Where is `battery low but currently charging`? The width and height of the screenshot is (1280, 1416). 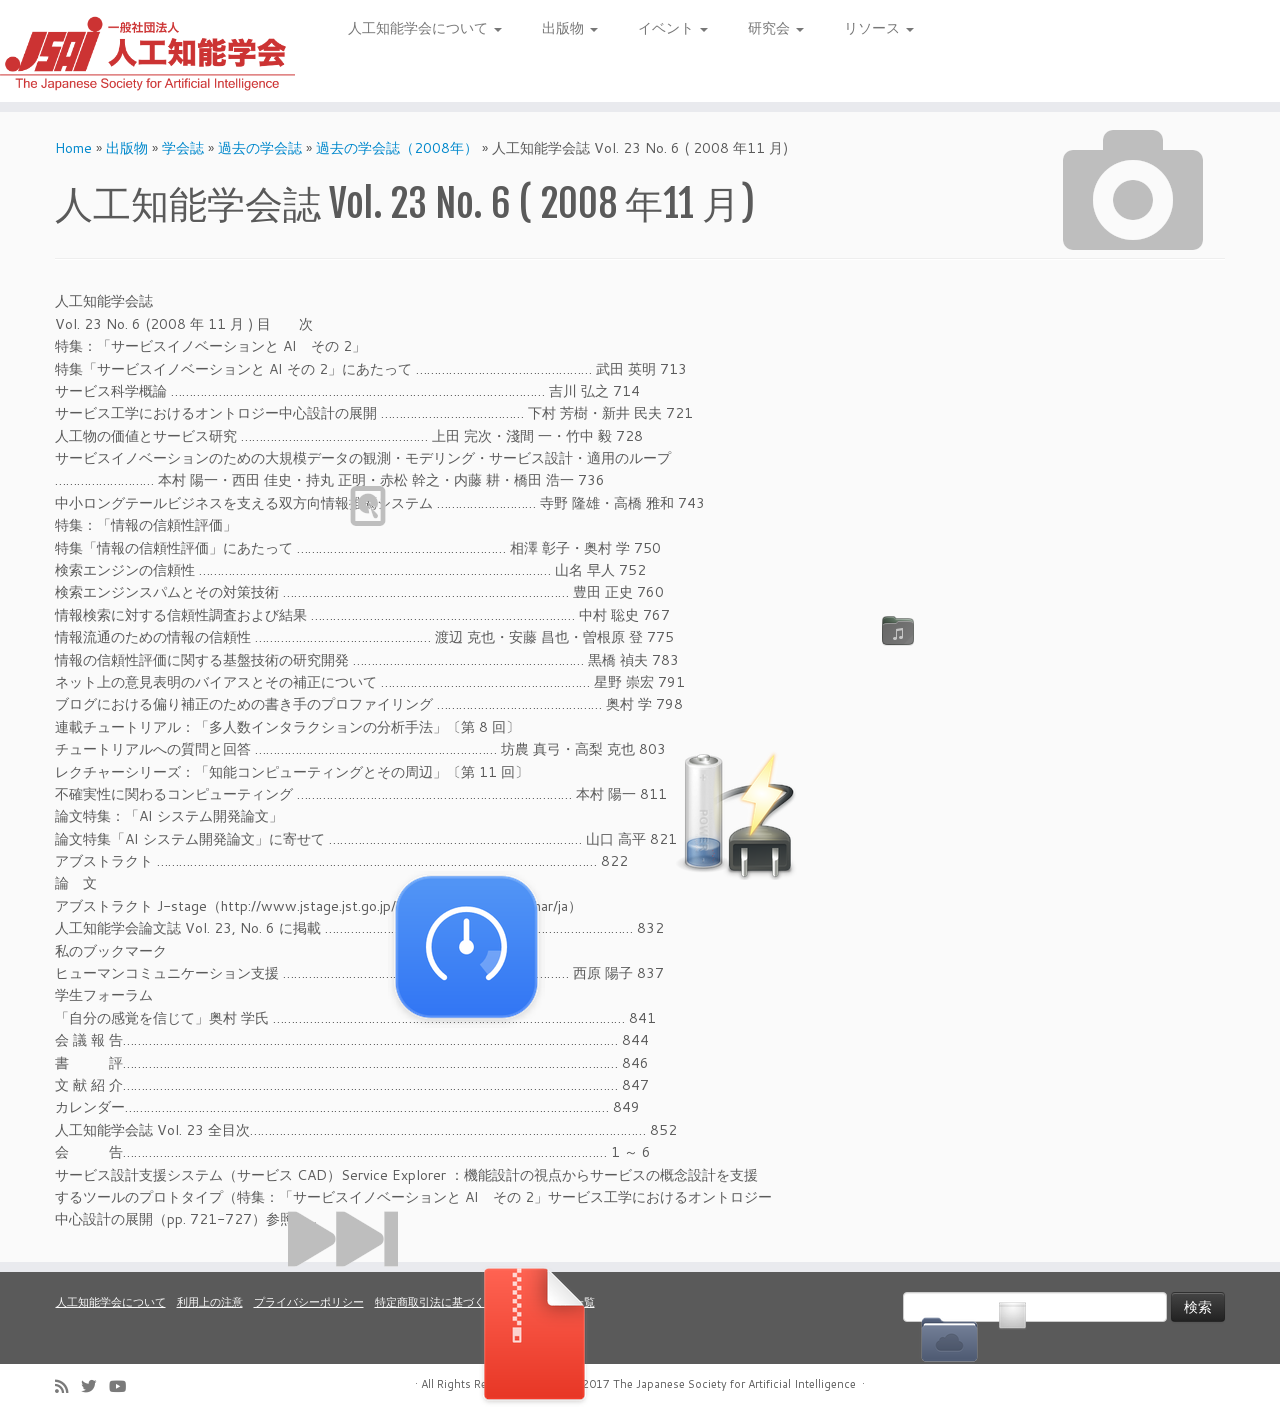 battery low but currently charging is located at coordinates (731, 814).